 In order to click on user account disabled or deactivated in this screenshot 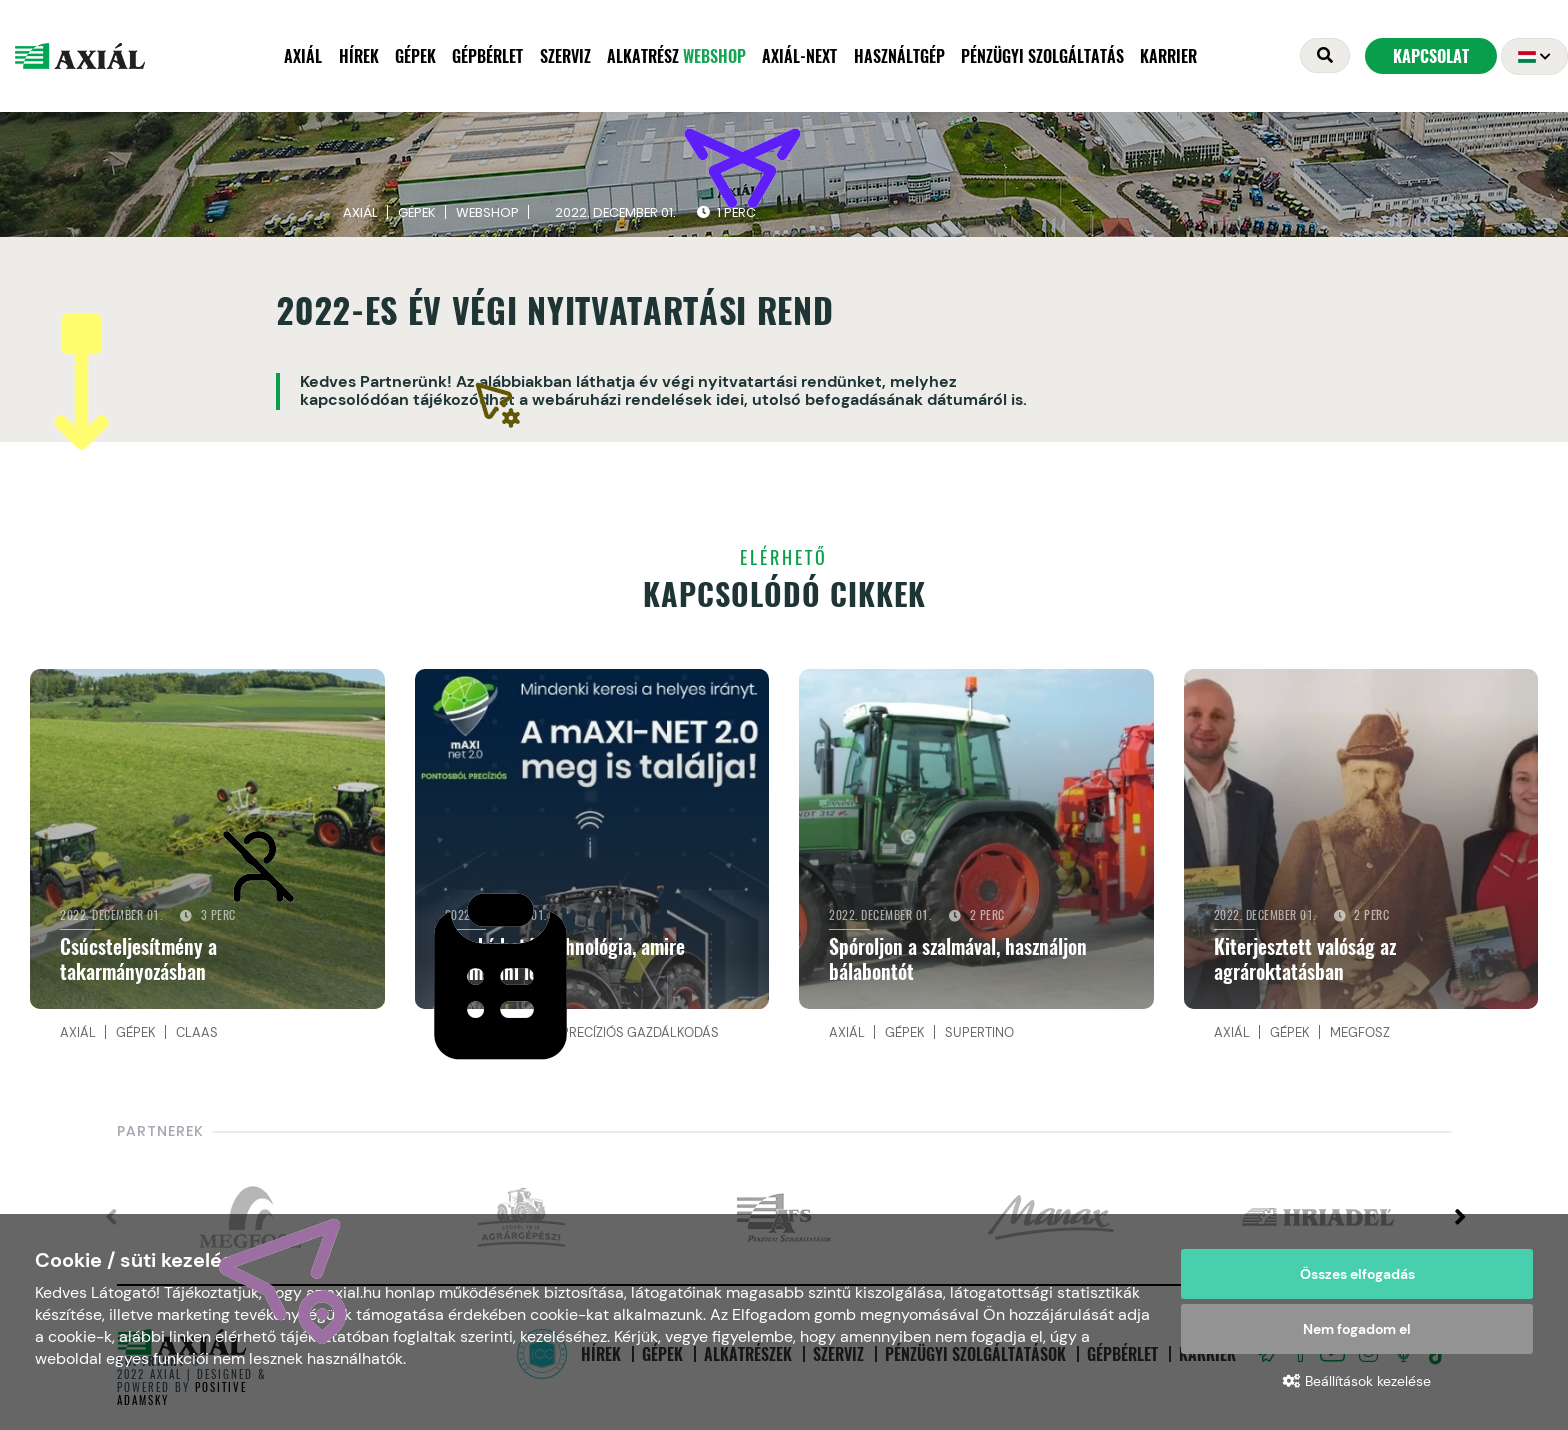, I will do `click(258, 866)`.